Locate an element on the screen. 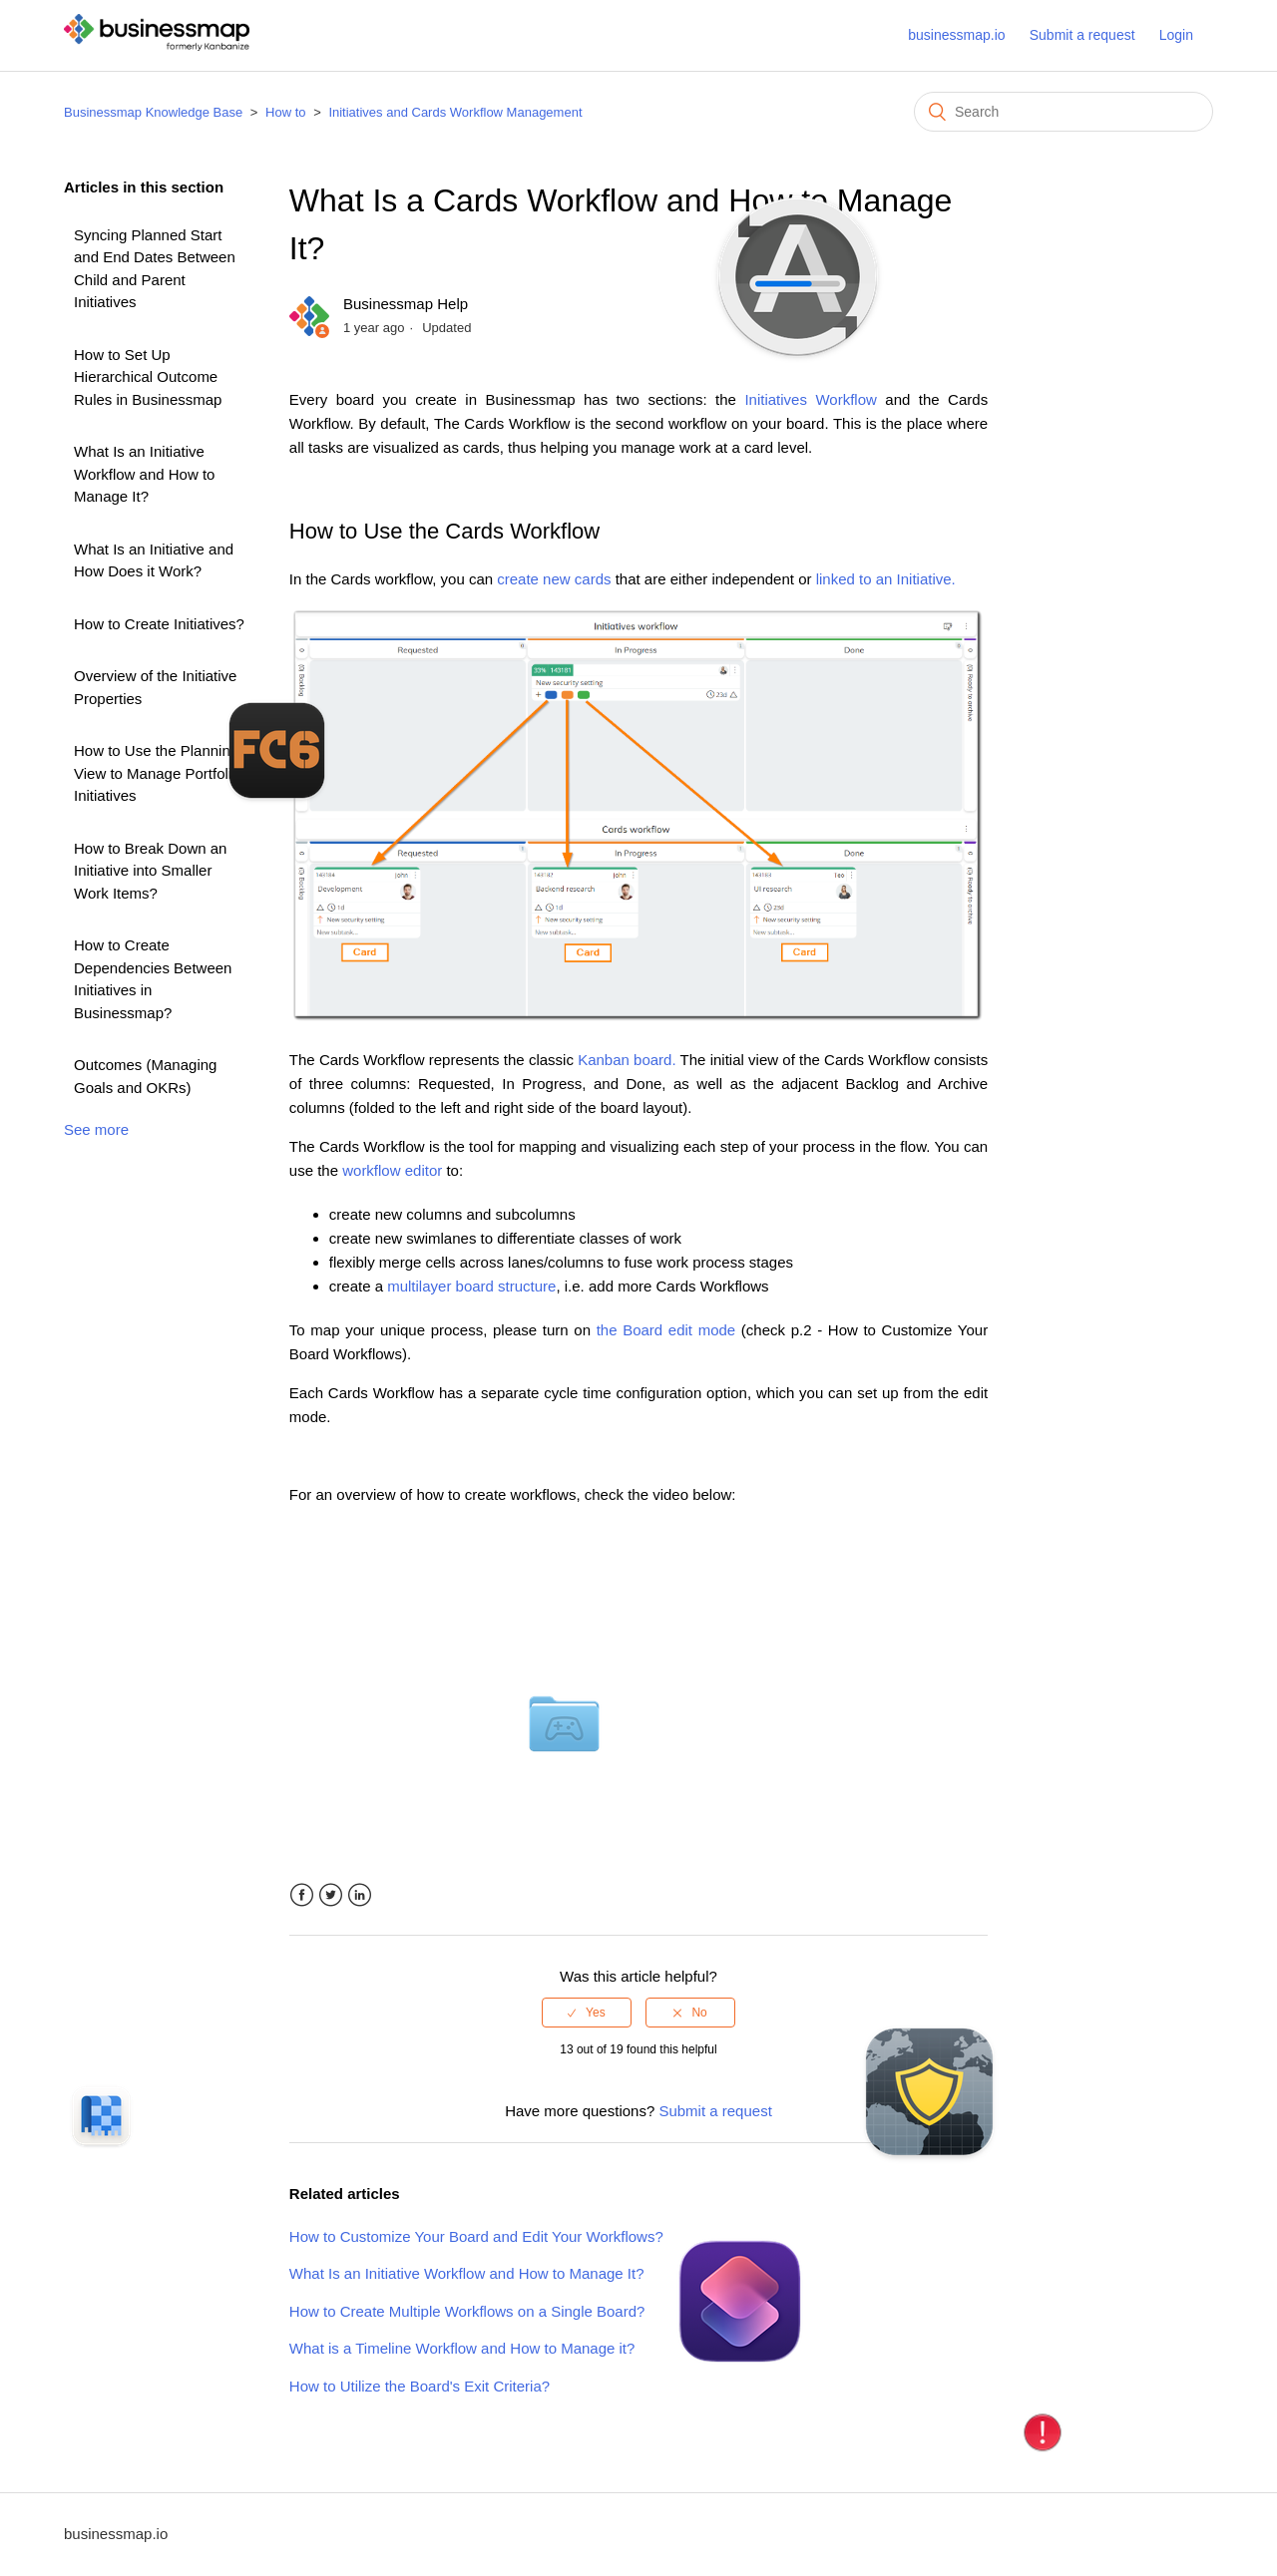  report a system crash or error is located at coordinates (1043, 2432).